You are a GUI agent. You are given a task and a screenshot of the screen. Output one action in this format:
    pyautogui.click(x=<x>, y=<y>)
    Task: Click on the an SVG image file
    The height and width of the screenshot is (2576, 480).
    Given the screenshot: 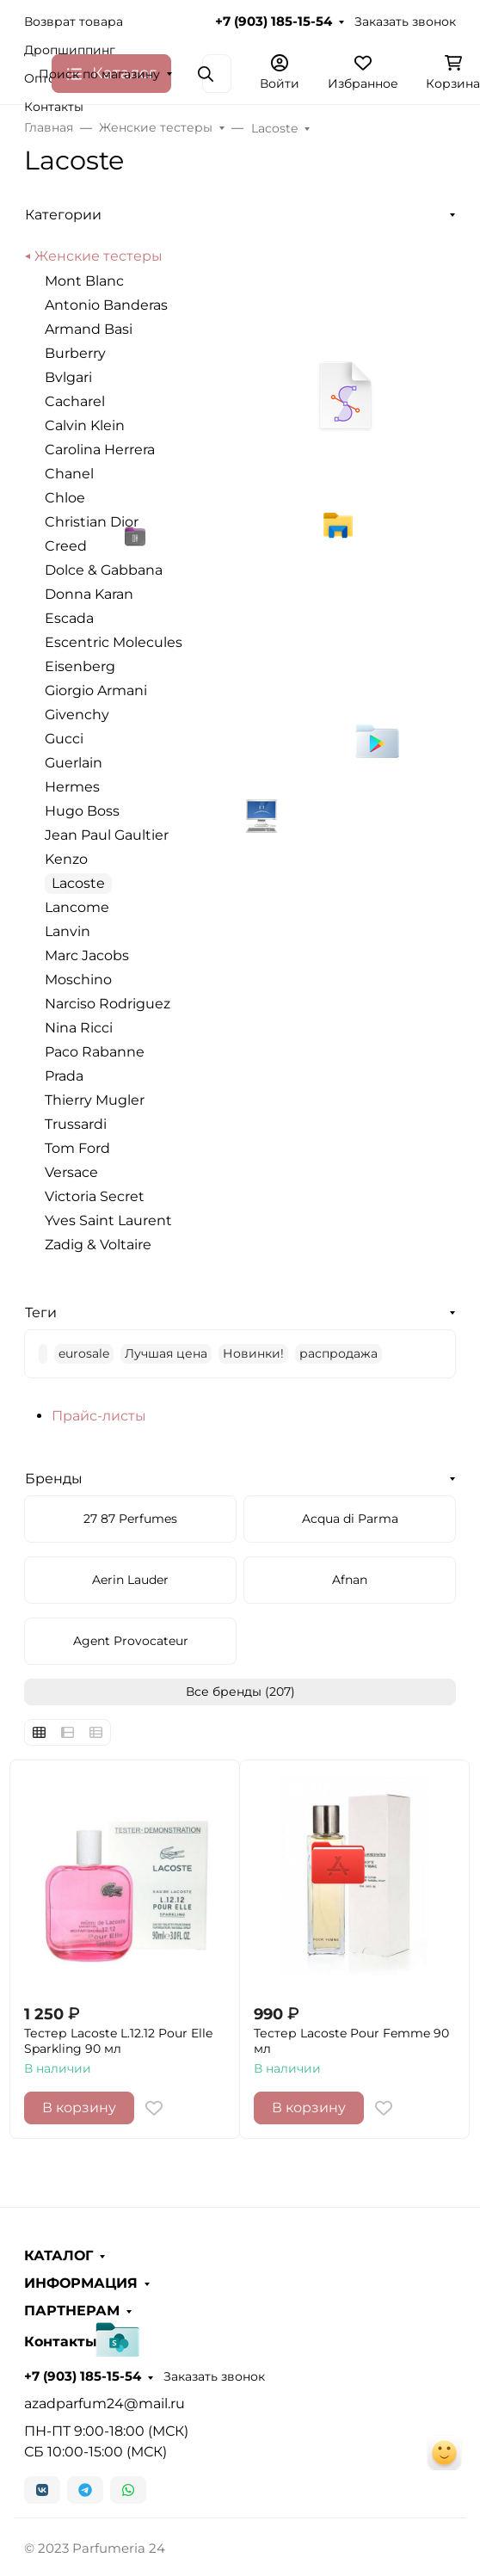 What is the action you would take?
    pyautogui.click(x=345, y=396)
    